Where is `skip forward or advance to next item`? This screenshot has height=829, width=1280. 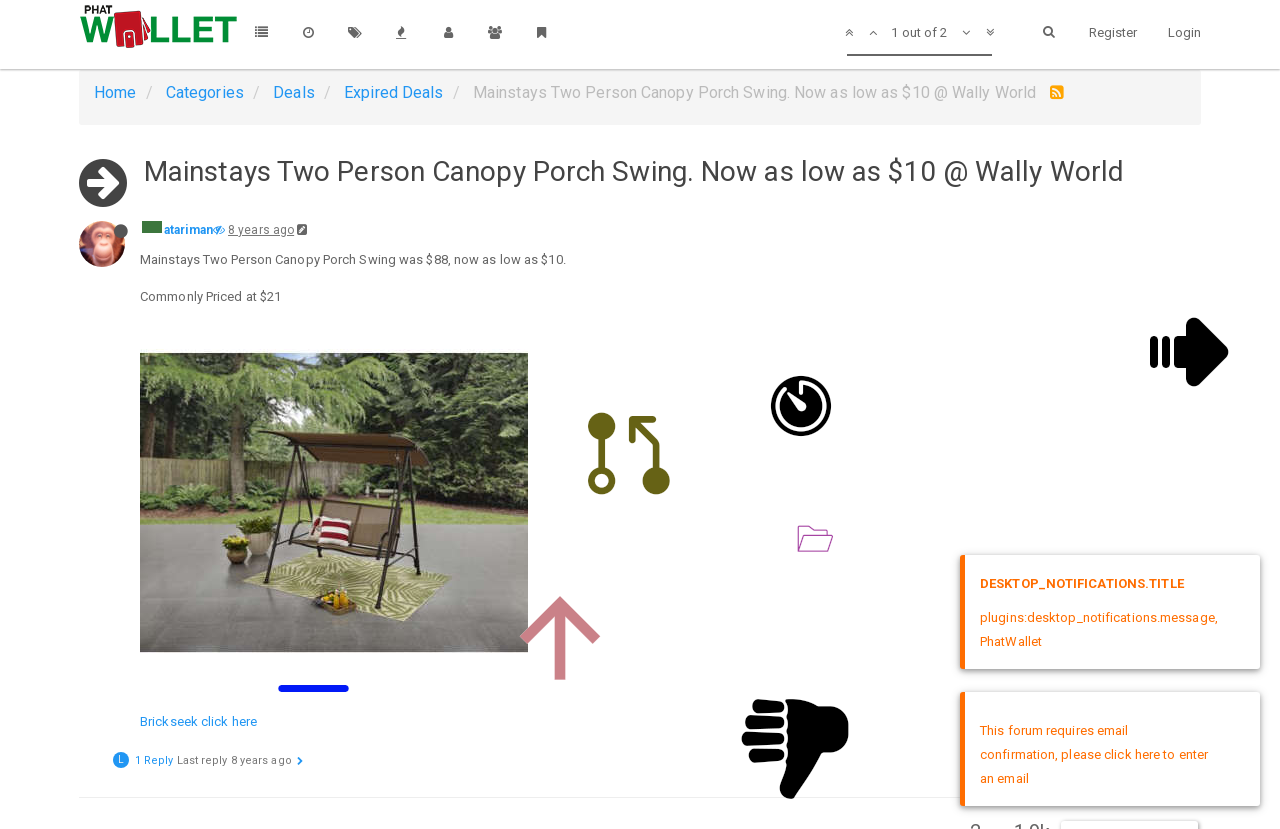
skip forward or advance to next item is located at coordinates (1190, 352).